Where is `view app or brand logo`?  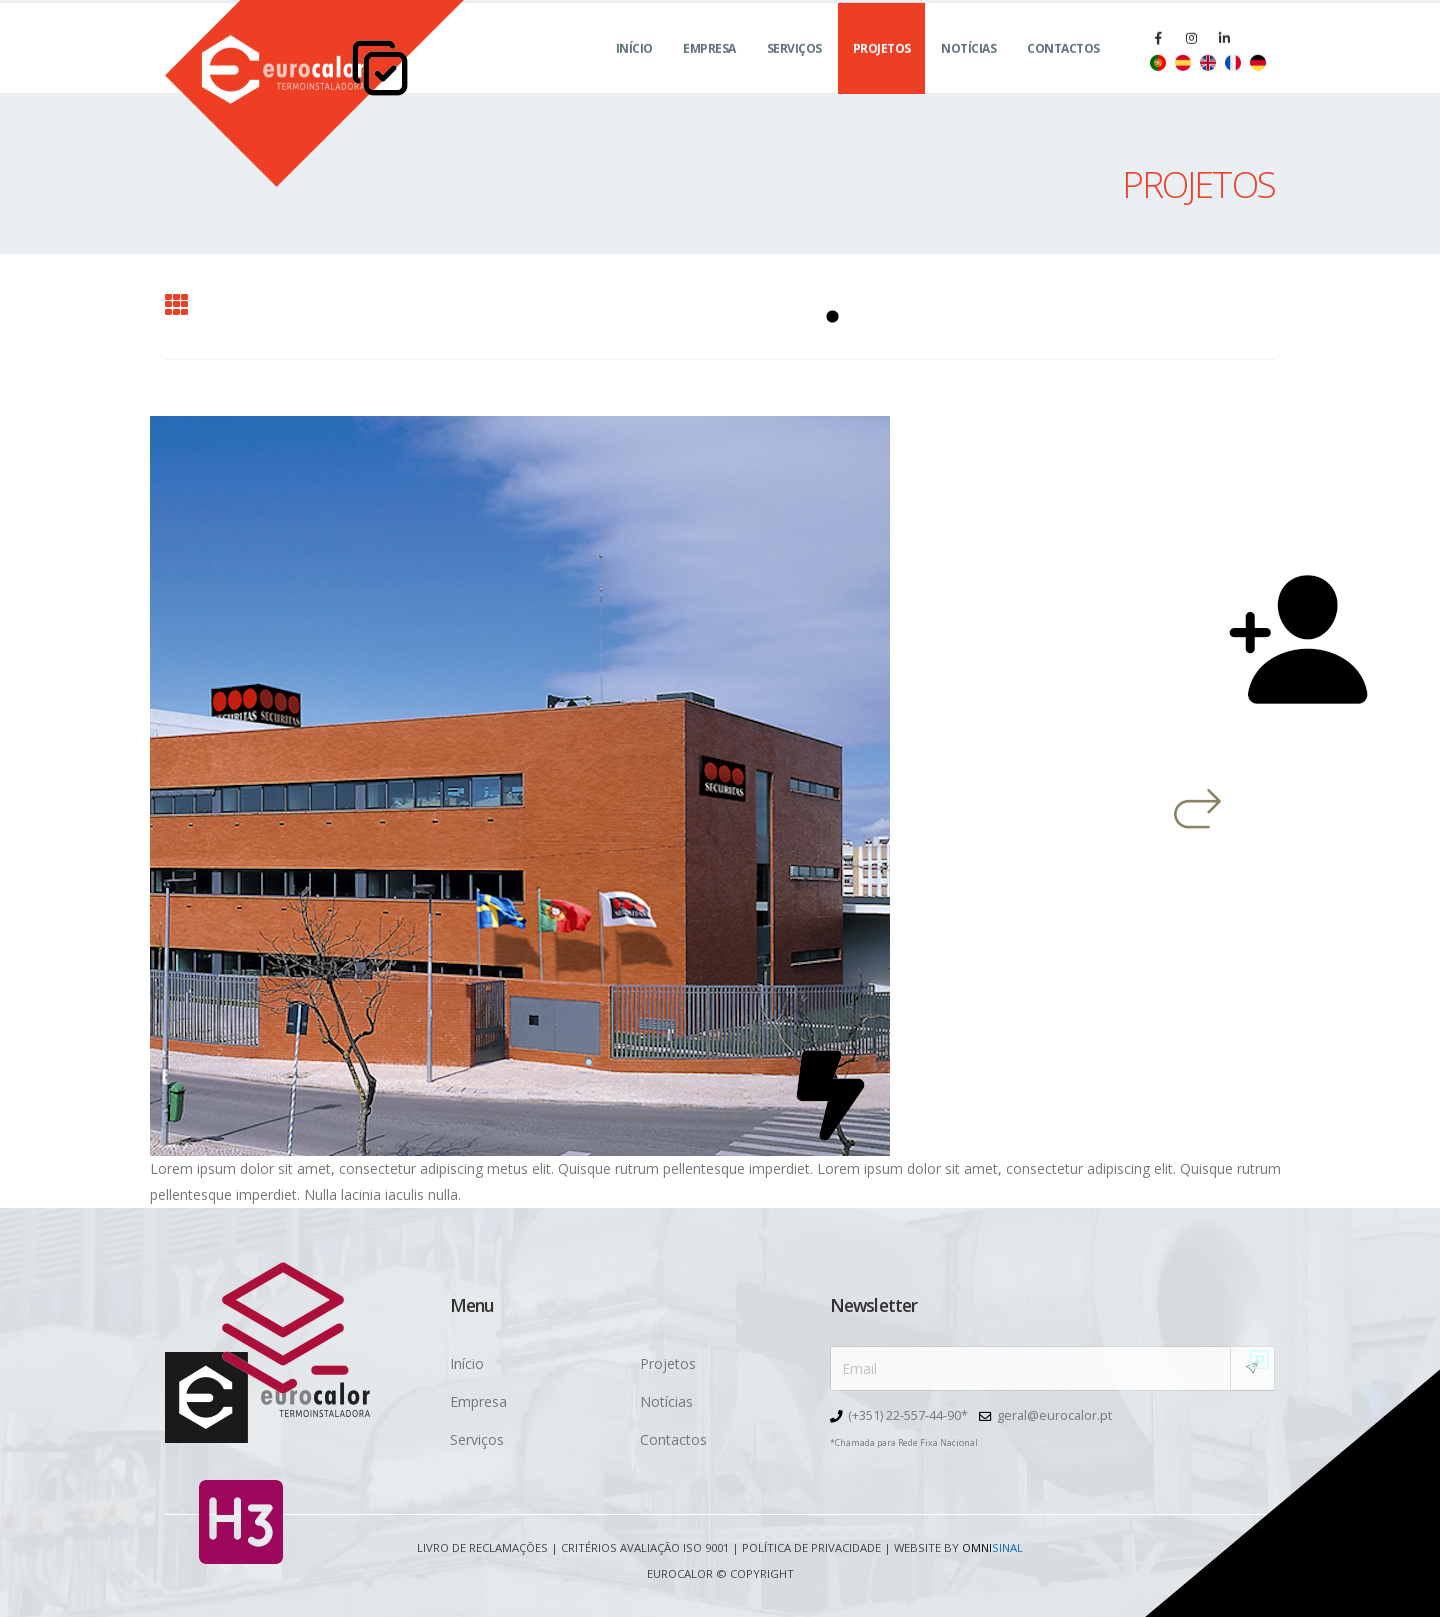 view app or brand logo is located at coordinates (1259, 1359).